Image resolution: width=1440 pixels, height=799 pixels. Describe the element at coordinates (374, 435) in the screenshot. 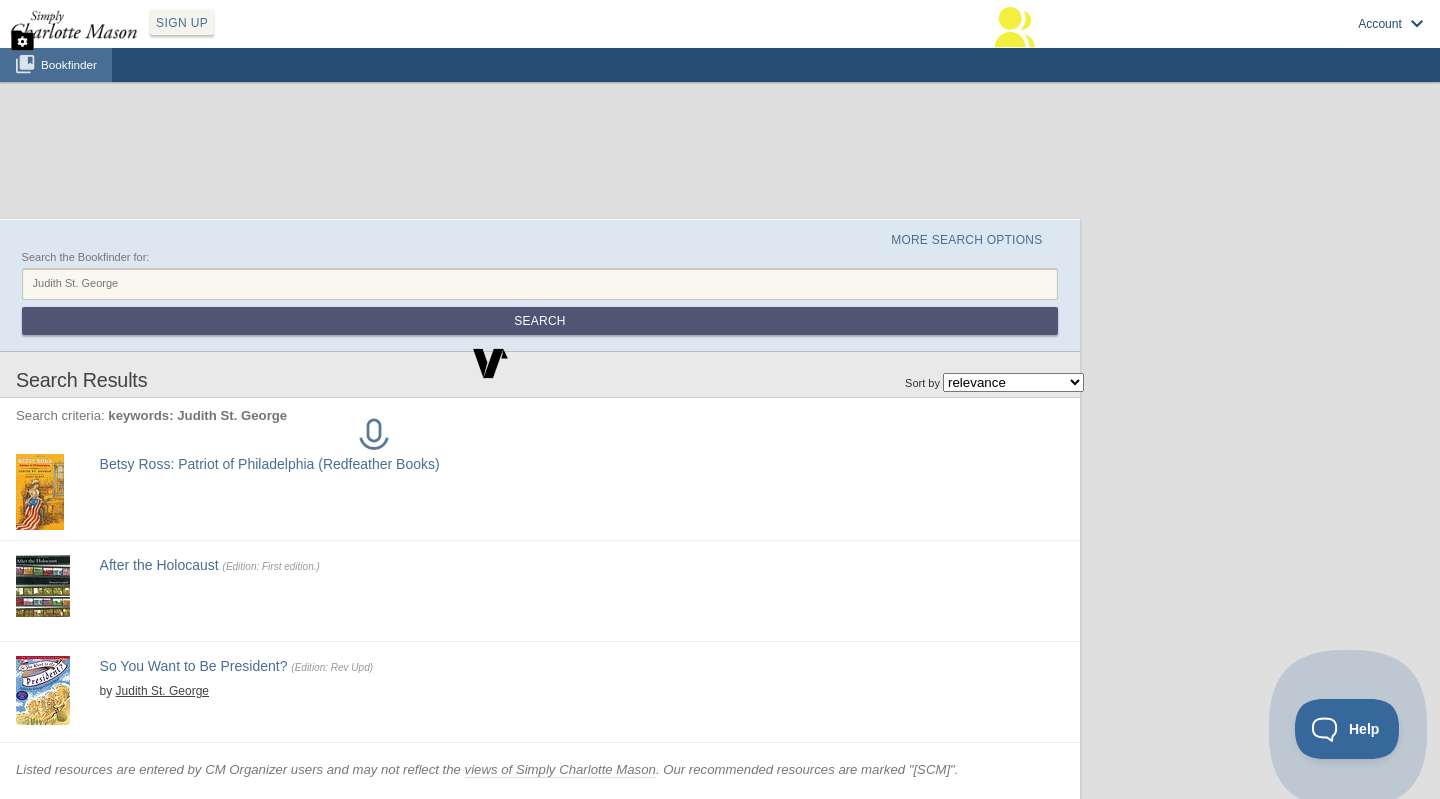

I see `tap to start voice recording` at that location.